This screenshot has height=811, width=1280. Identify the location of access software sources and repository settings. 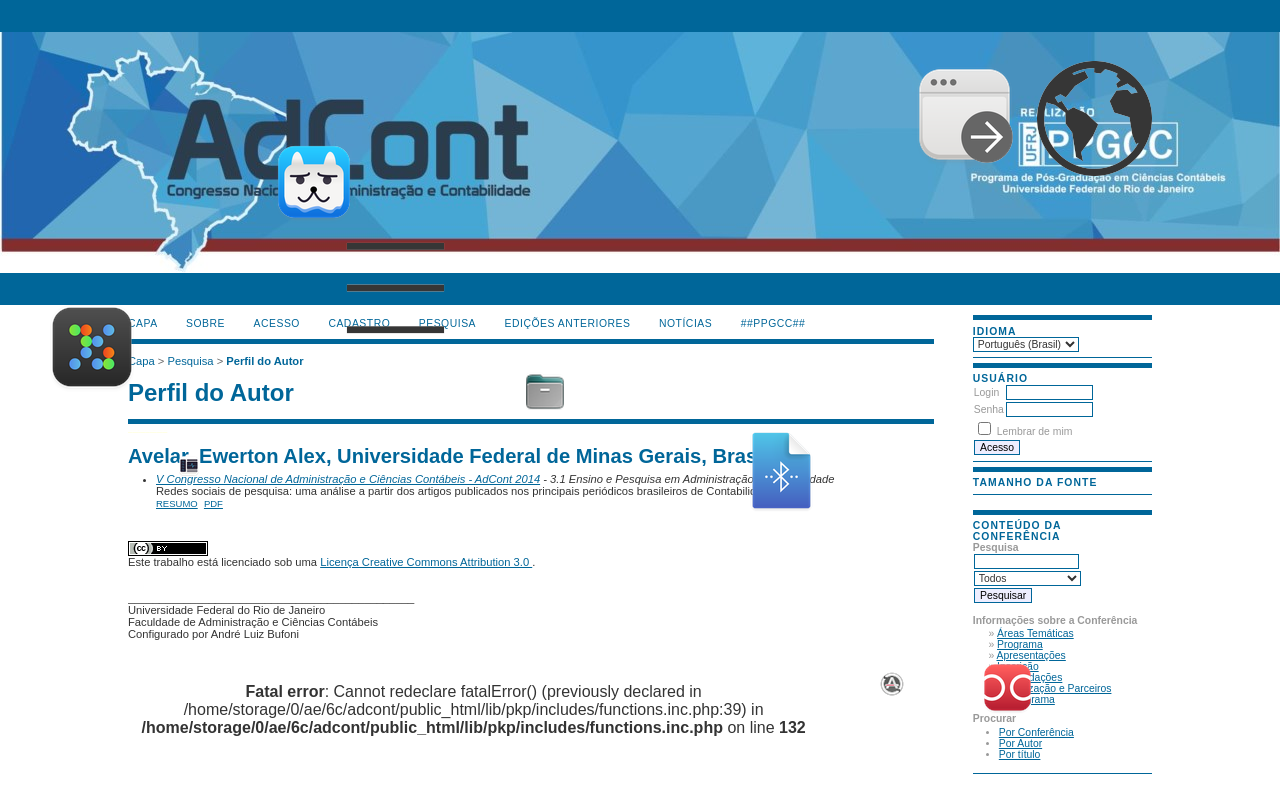
(1094, 118).